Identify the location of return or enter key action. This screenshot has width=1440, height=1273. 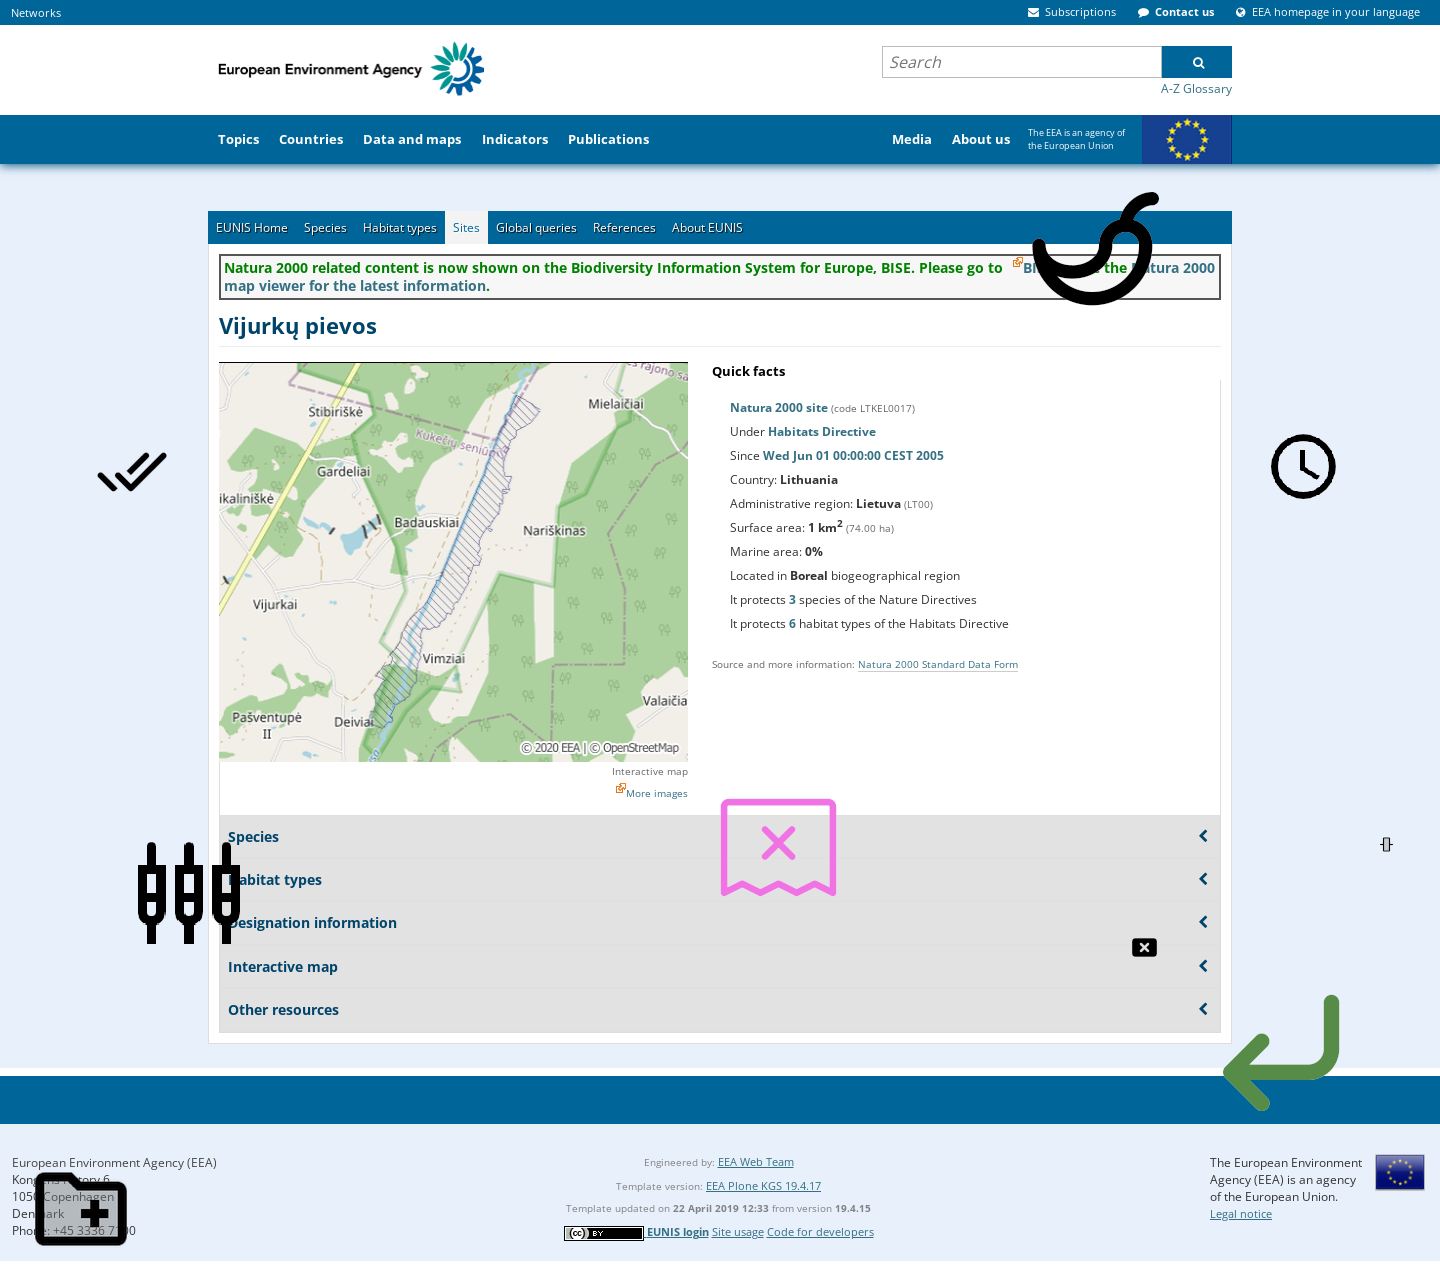
(1285, 1049).